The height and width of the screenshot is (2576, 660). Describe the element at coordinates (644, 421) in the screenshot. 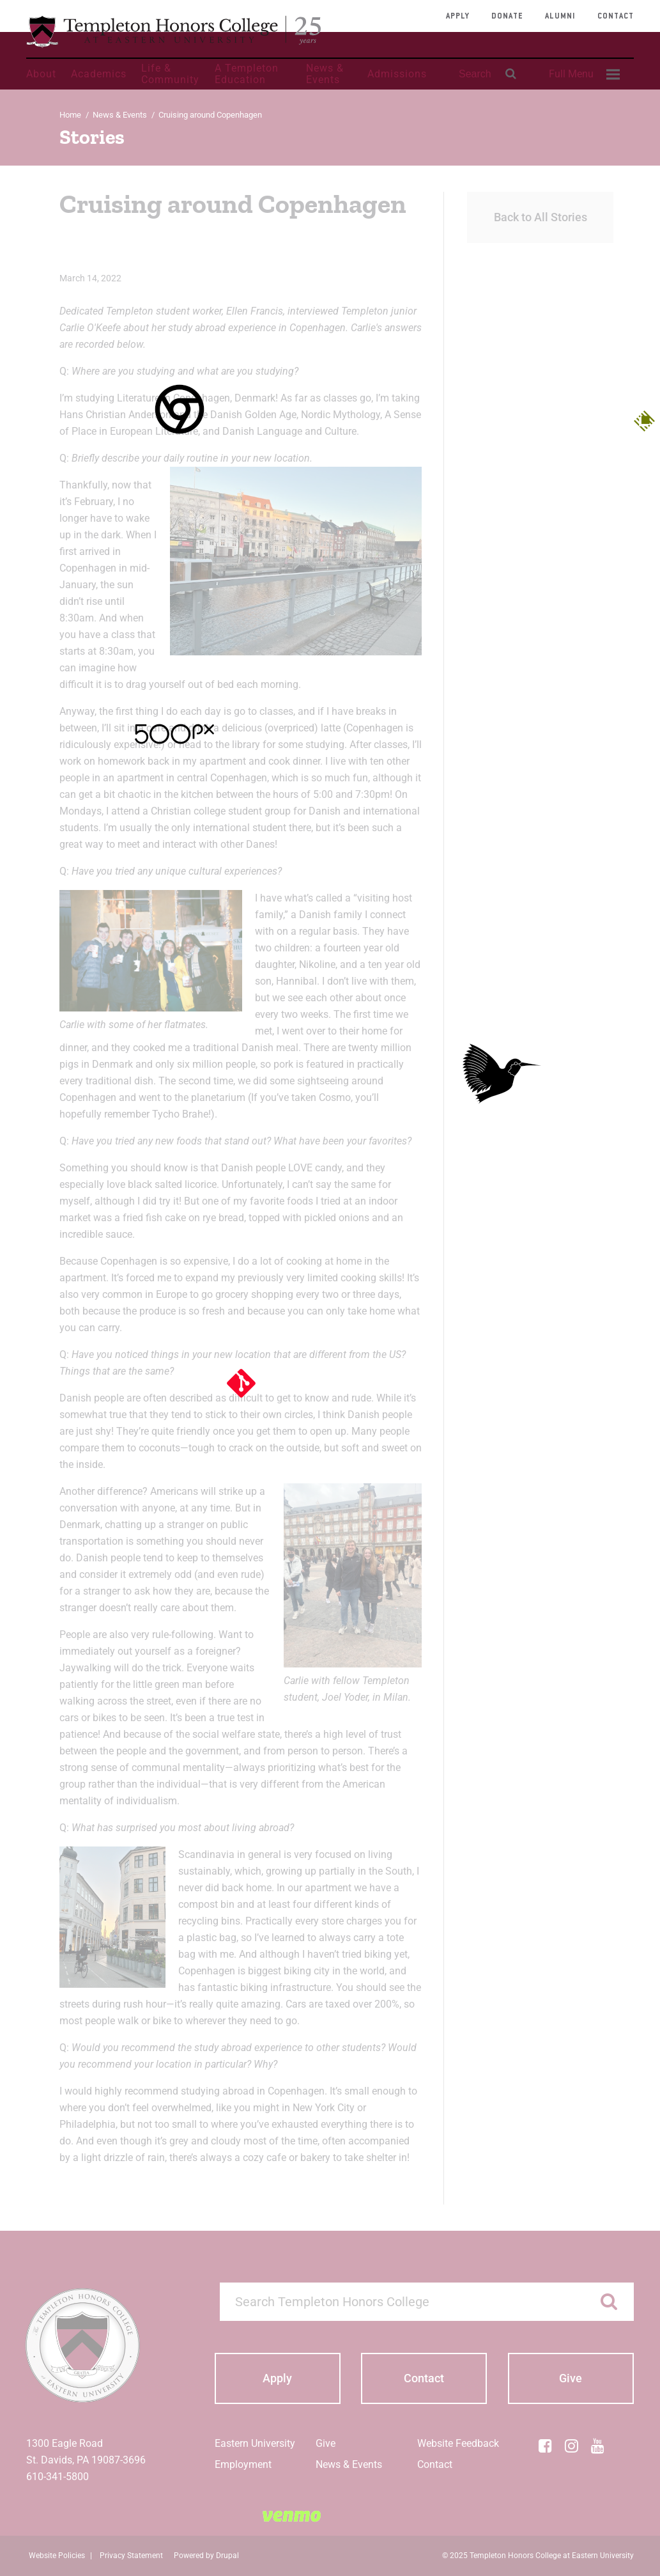

I see `open raycast app` at that location.